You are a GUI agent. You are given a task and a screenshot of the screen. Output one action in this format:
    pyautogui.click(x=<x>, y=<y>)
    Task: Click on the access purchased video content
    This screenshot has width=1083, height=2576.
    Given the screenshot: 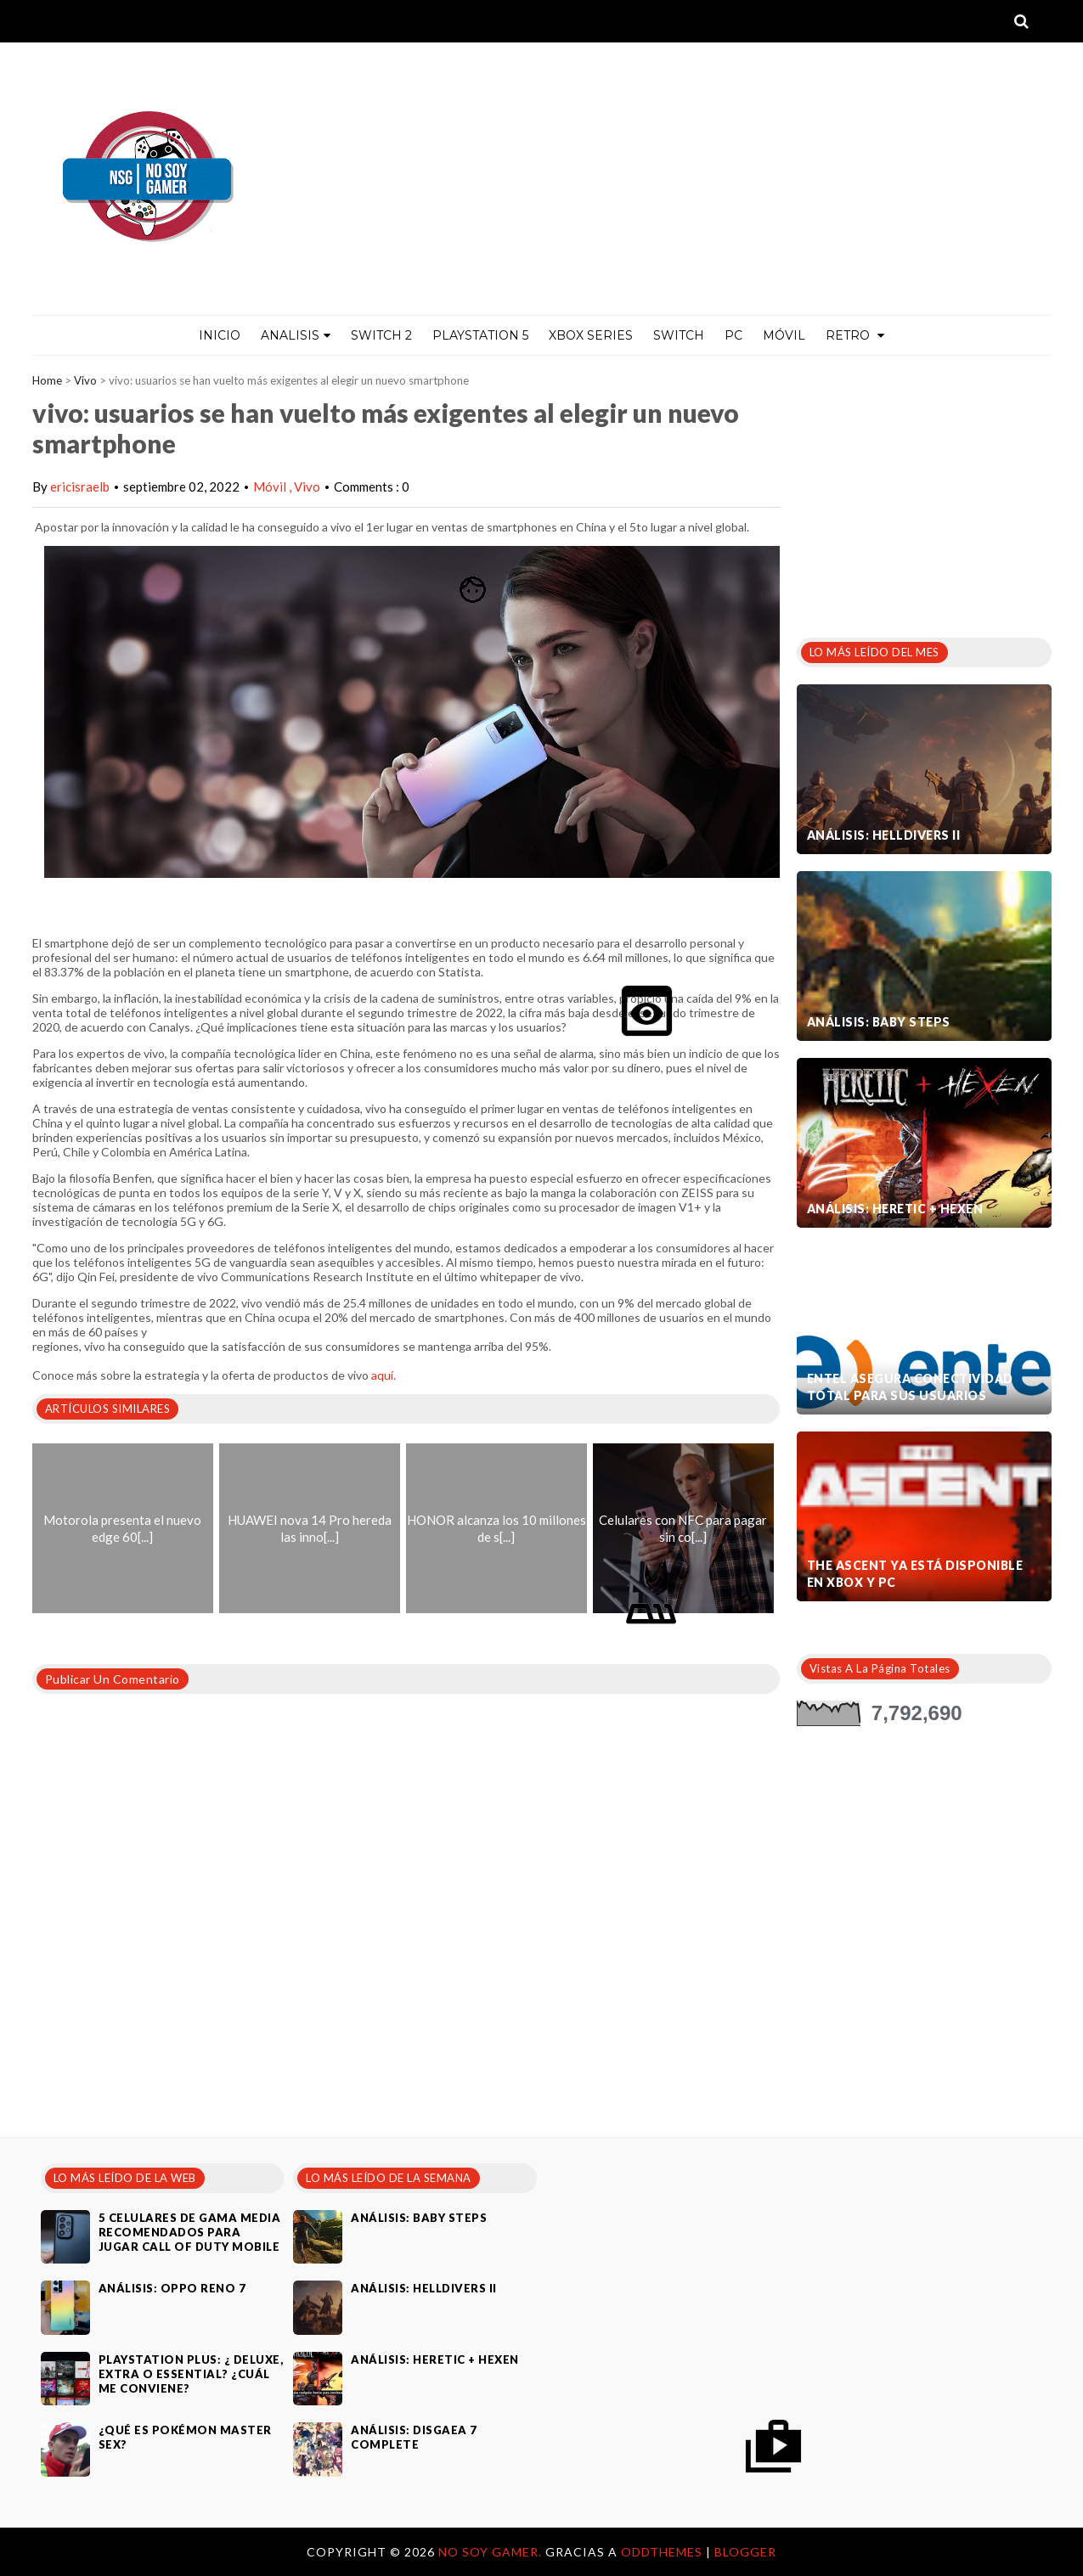 What is the action you would take?
    pyautogui.click(x=773, y=2447)
    